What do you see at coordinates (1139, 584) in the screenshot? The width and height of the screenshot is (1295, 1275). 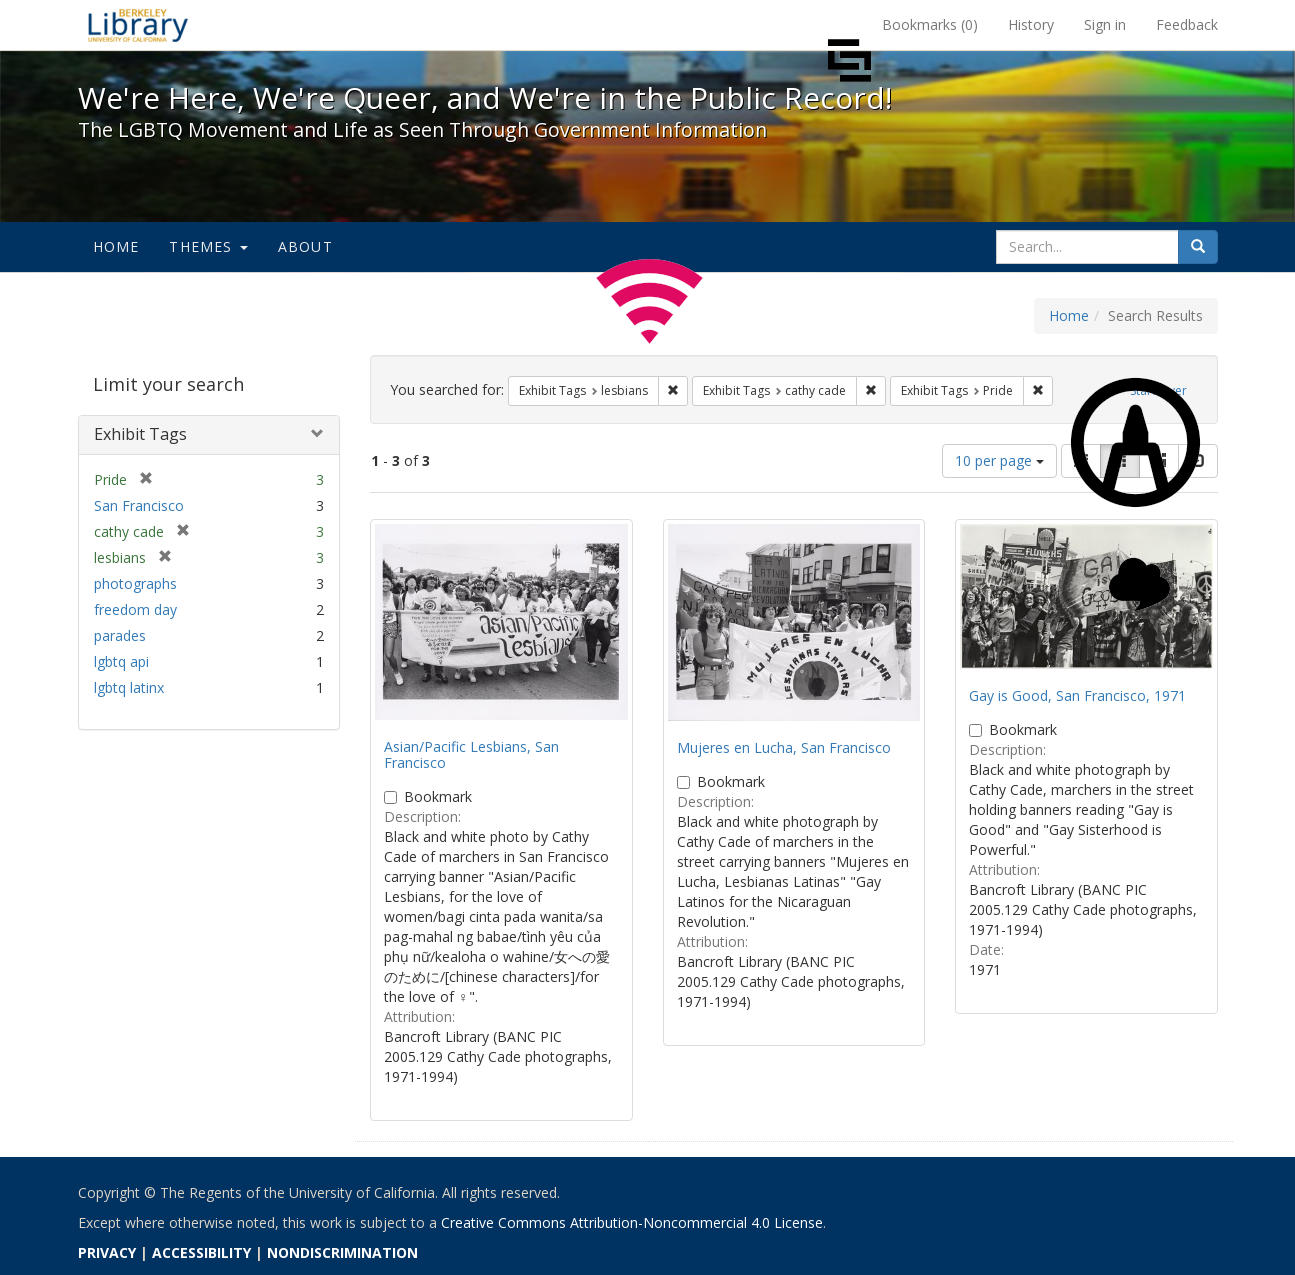 I see `simplelocalize logo - translation management platform` at bounding box center [1139, 584].